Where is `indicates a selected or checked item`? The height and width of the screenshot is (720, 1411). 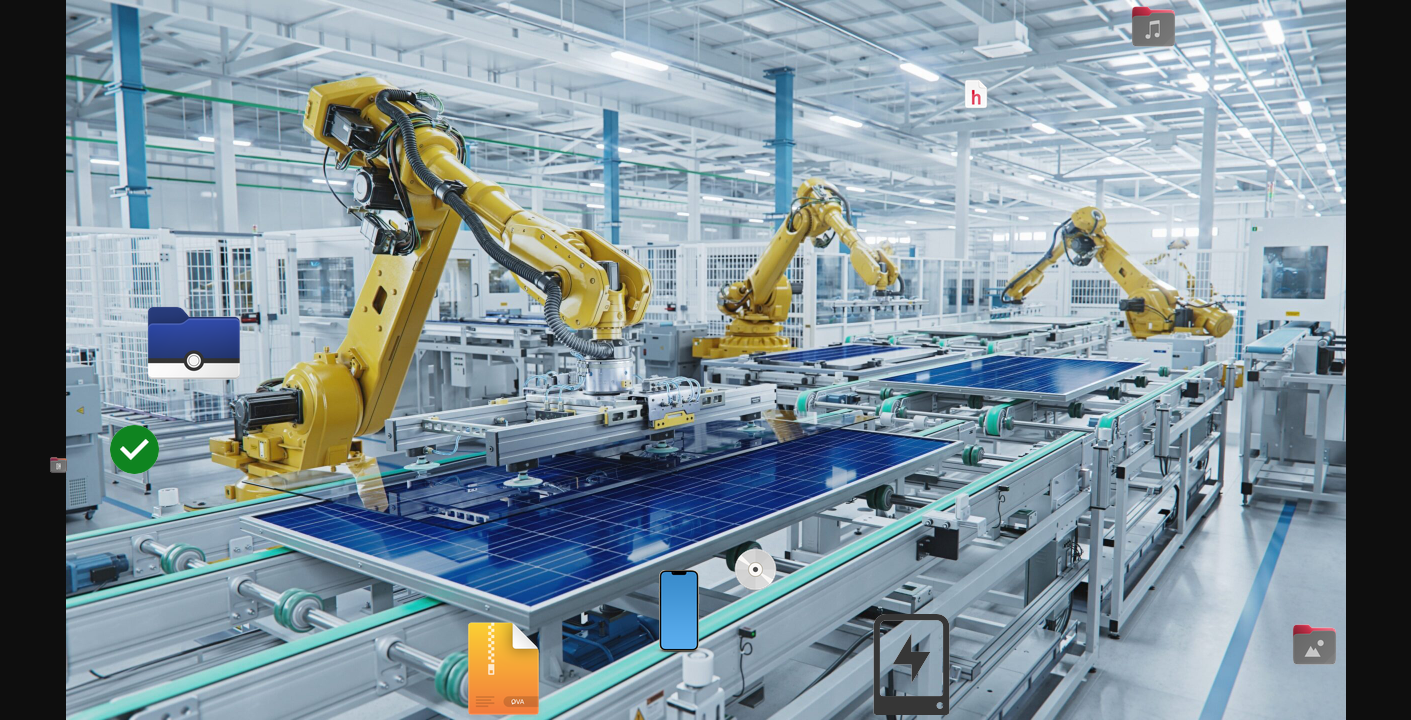 indicates a selected or checked item is located at coordinates (134, 449).